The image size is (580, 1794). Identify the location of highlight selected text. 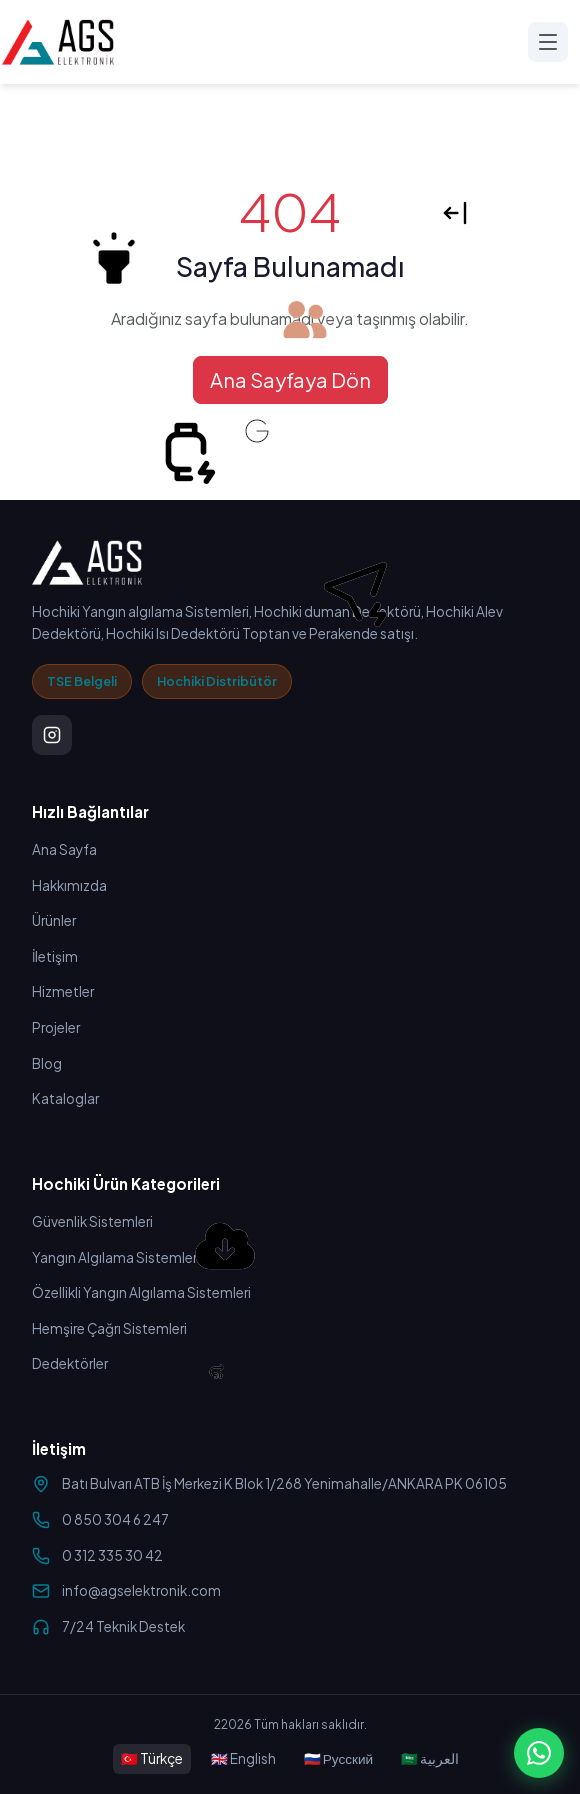
(114, 258).